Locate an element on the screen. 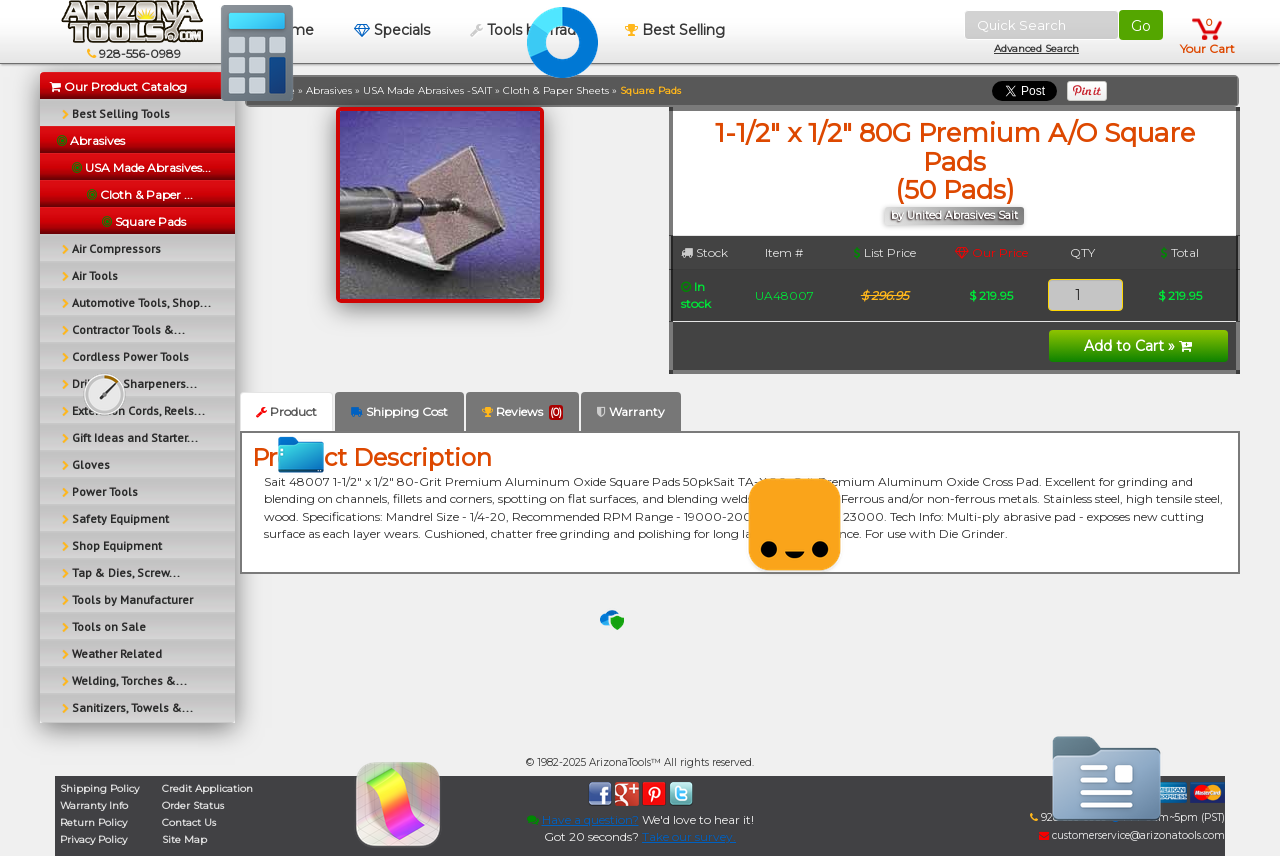 The width and height of the screenshot is (1280, 856). open system profiler application is located at coordinates (104, 394).